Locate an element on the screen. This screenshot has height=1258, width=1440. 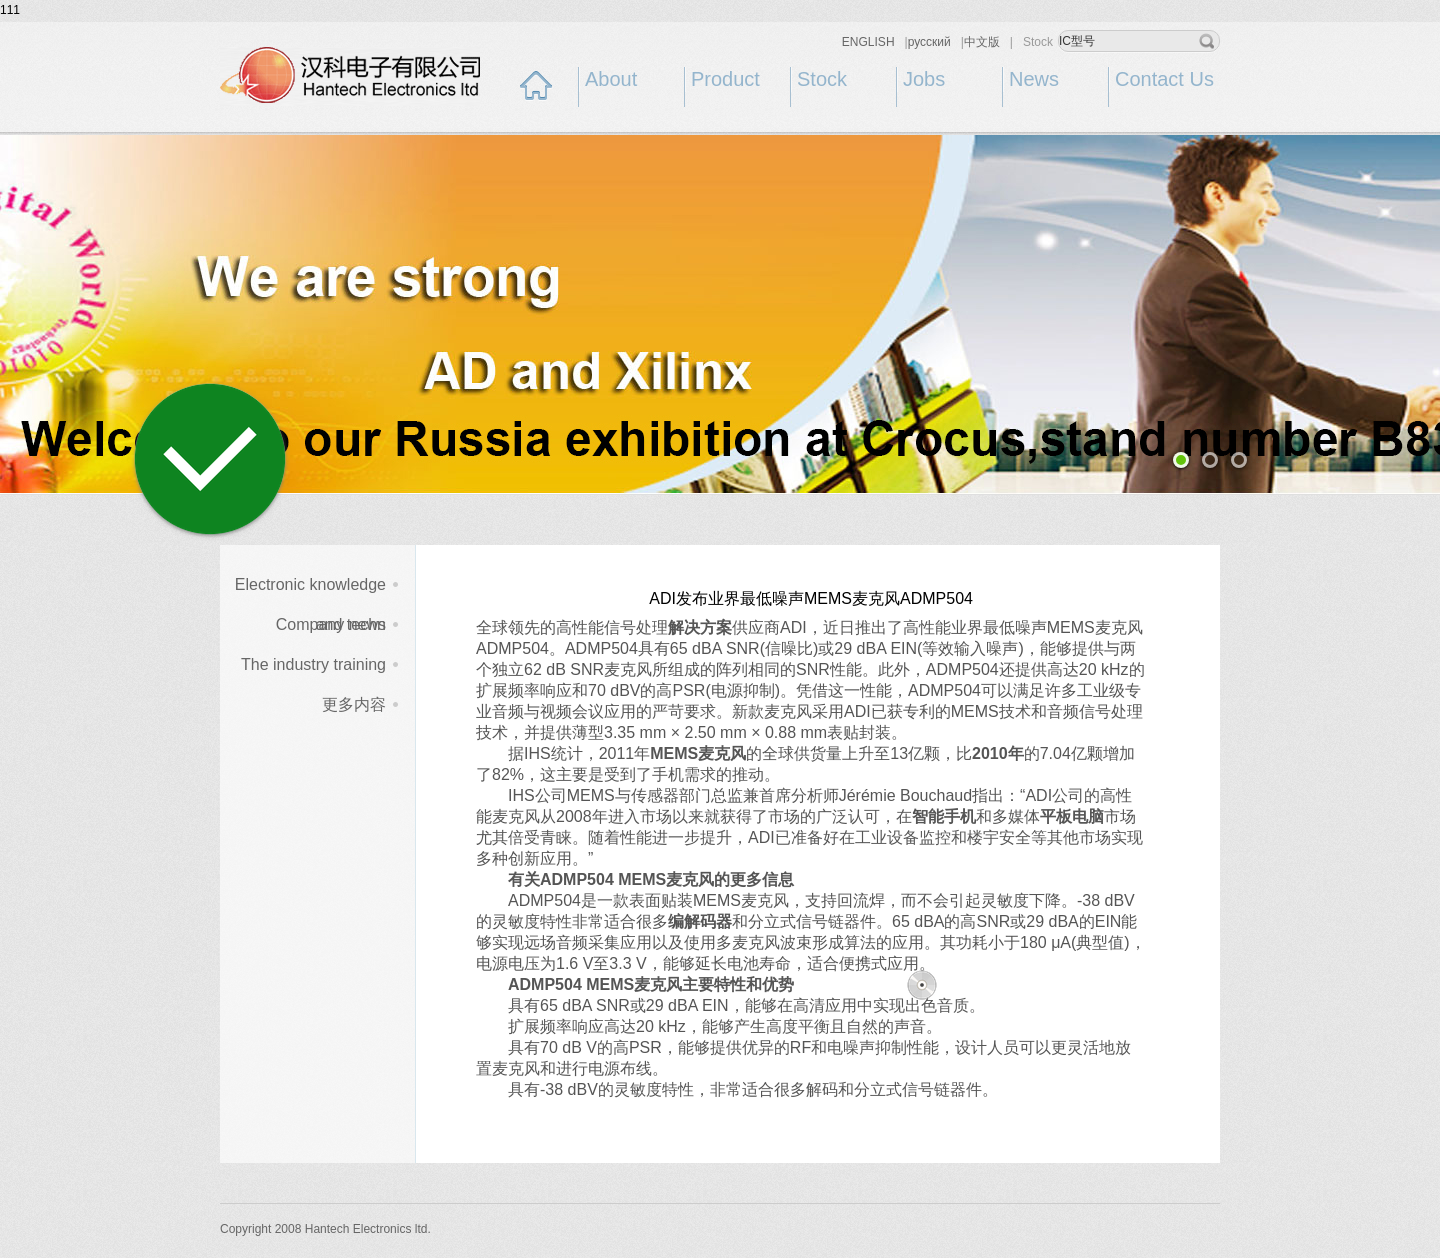
dropbox sync completed successfully is located at coordinates (210, 459).